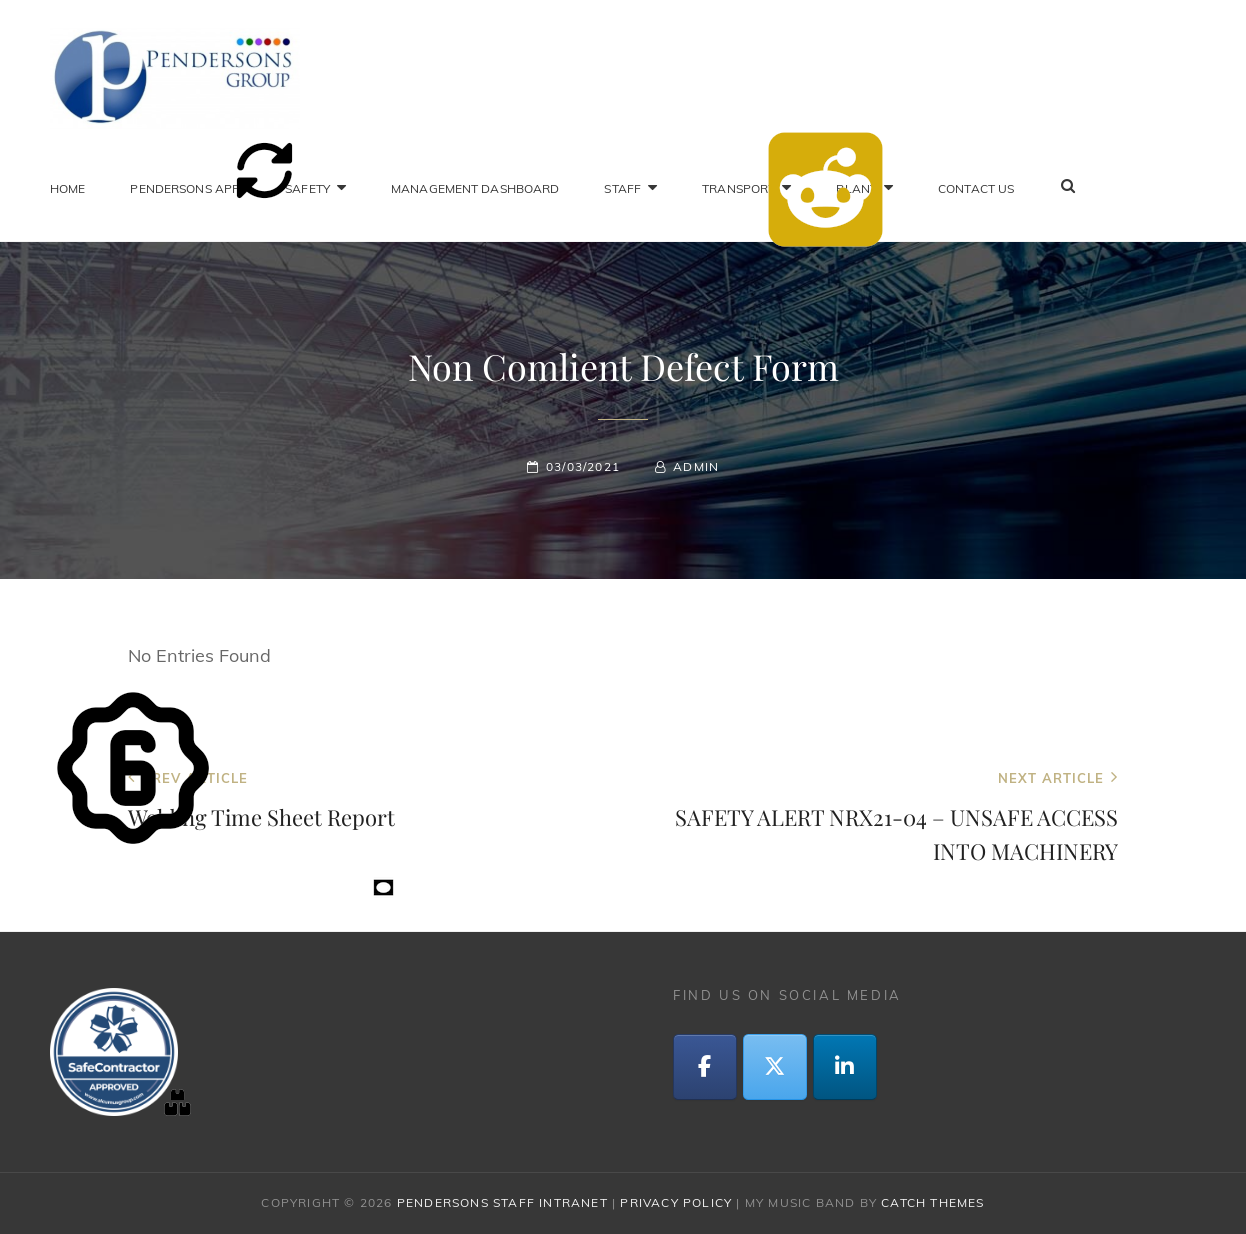  What do you see at coordinates (177, 1102) in the screenshot?
I see `view inventory or stock items` at bounding box center [177, 1102].